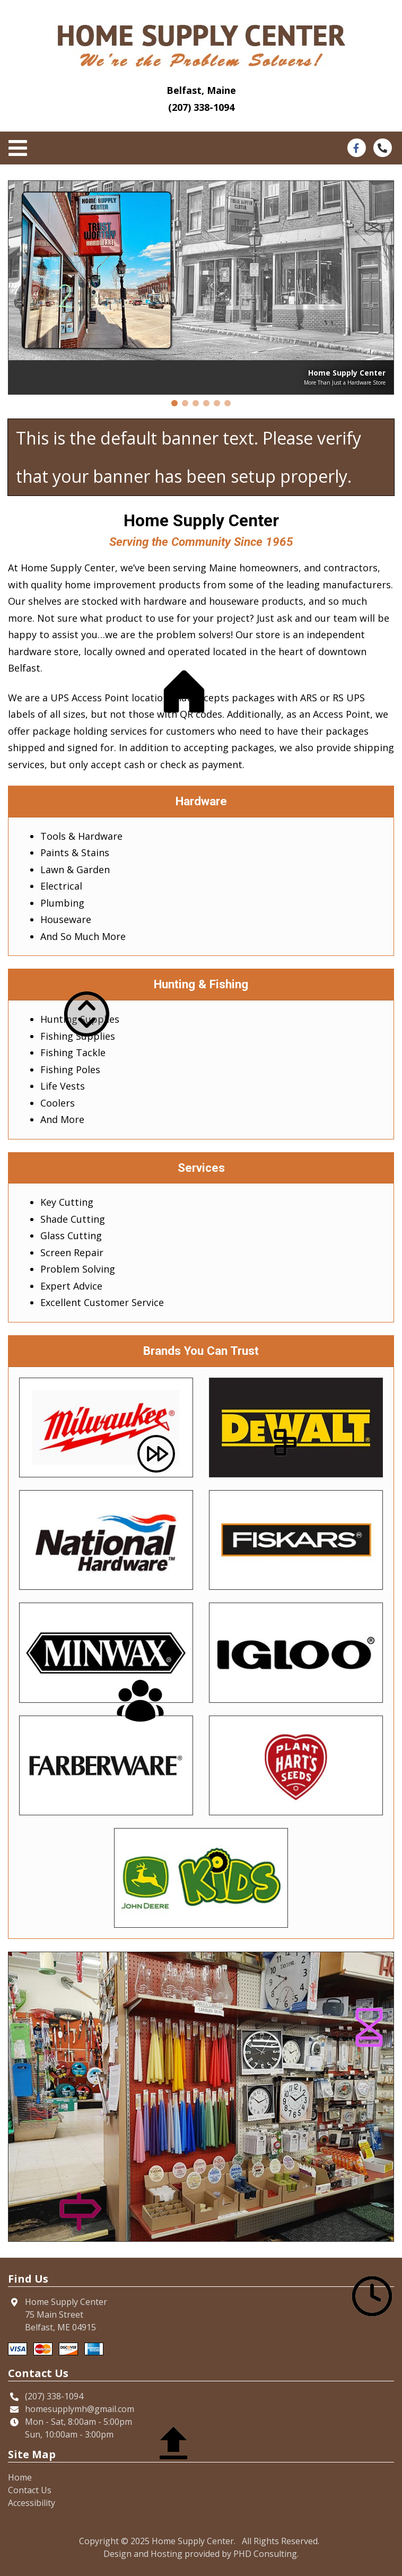  What do you see at coordinates (79, 2212) in the screenshot?
I see `navigate to directions or wayfinding` at bounding box center [79, 2212].